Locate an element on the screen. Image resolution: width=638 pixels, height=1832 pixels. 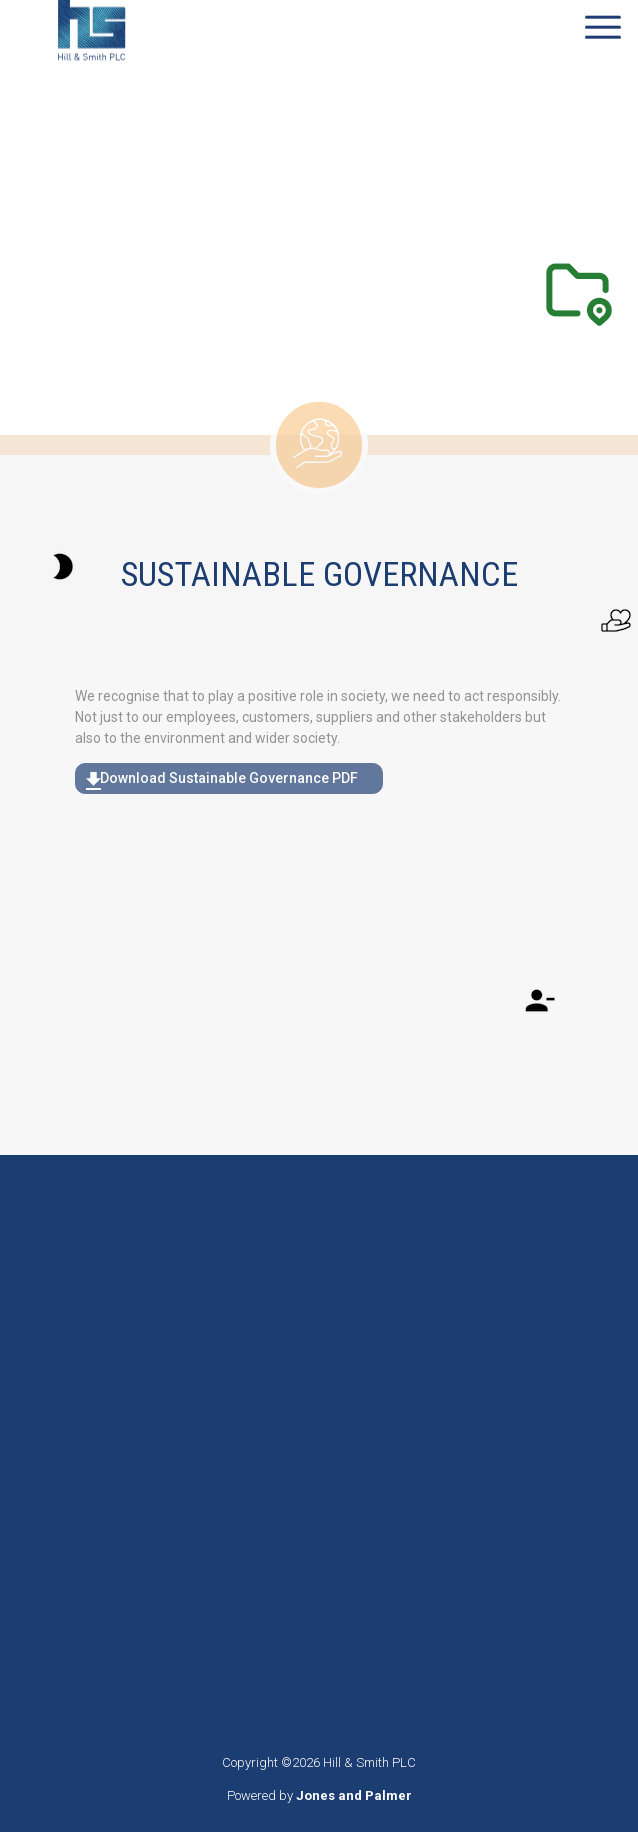
toggle dark mode or night theme is located at coordinates (62, 566).